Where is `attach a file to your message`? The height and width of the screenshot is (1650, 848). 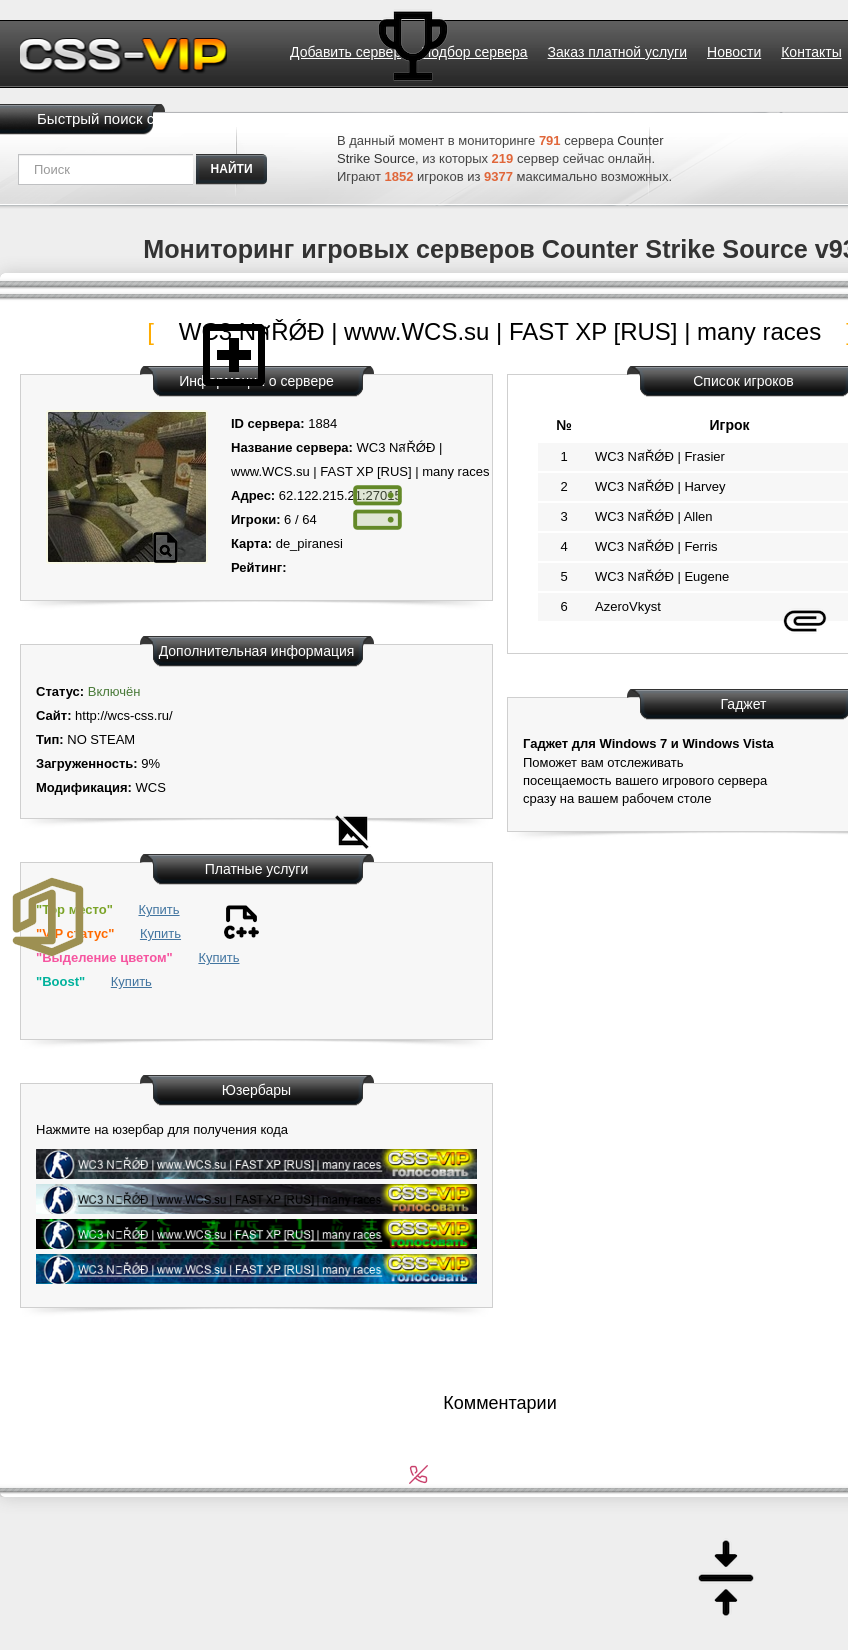
attach a file to your message is located at coordinates (804, 621).